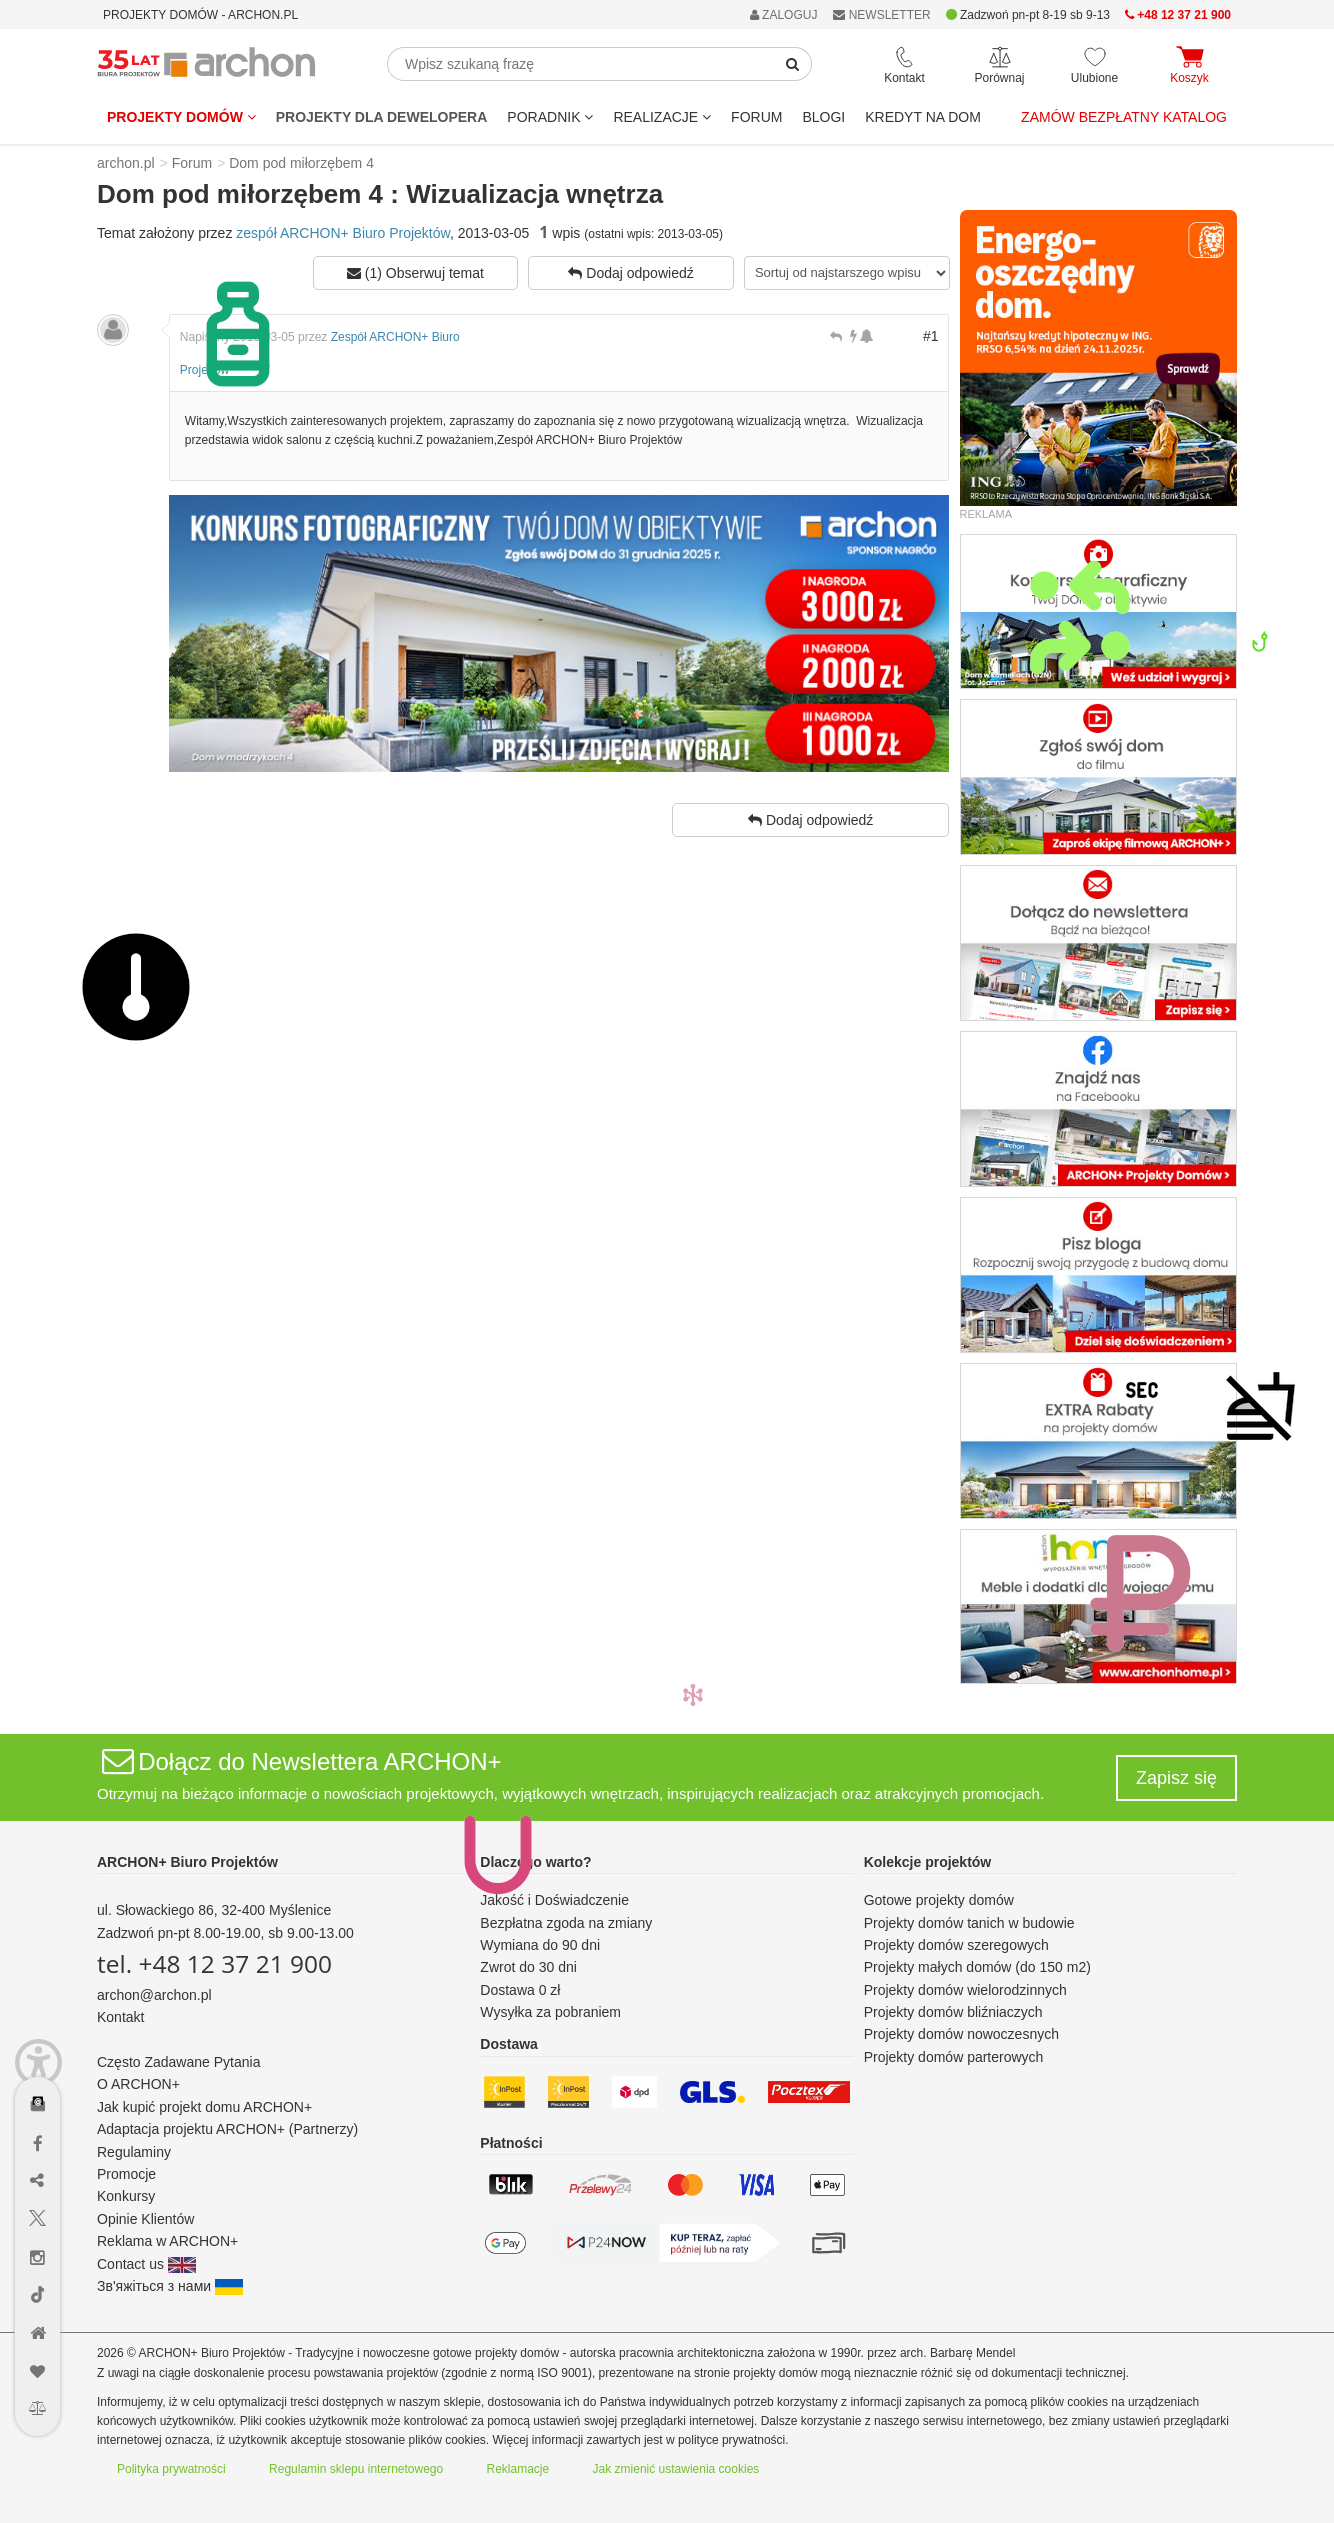 The height and width of the screenshot is (2523, 1334). I want to click on merge or converge items to endpoints, so click(1080, 621).